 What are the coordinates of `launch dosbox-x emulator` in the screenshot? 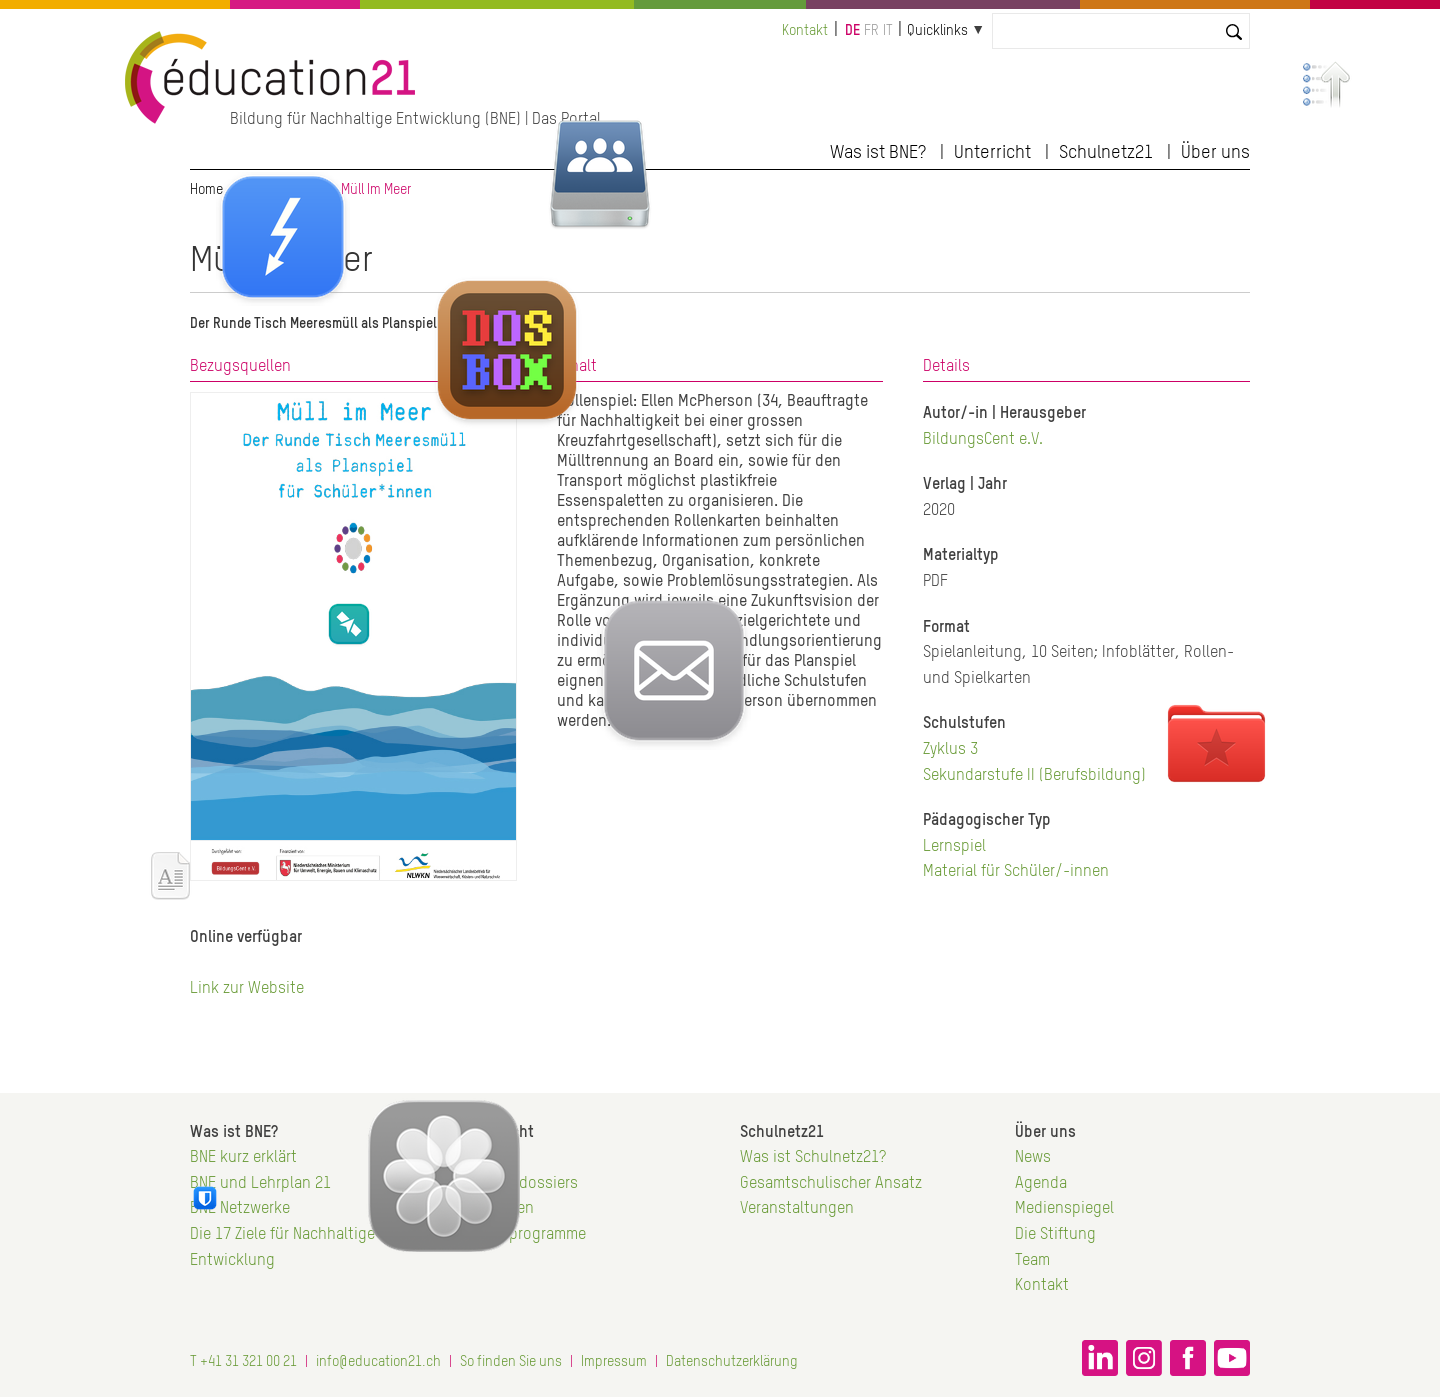 It's located at (507, 350).